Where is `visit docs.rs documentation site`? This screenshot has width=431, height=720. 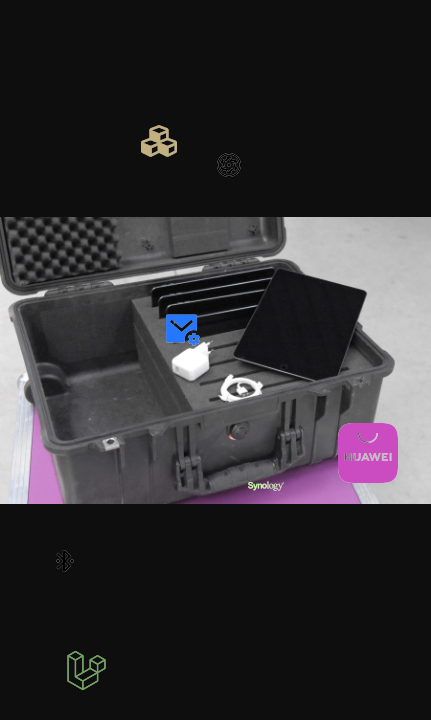 visit docs.rs documentation site is located at coordinates (159, 141).